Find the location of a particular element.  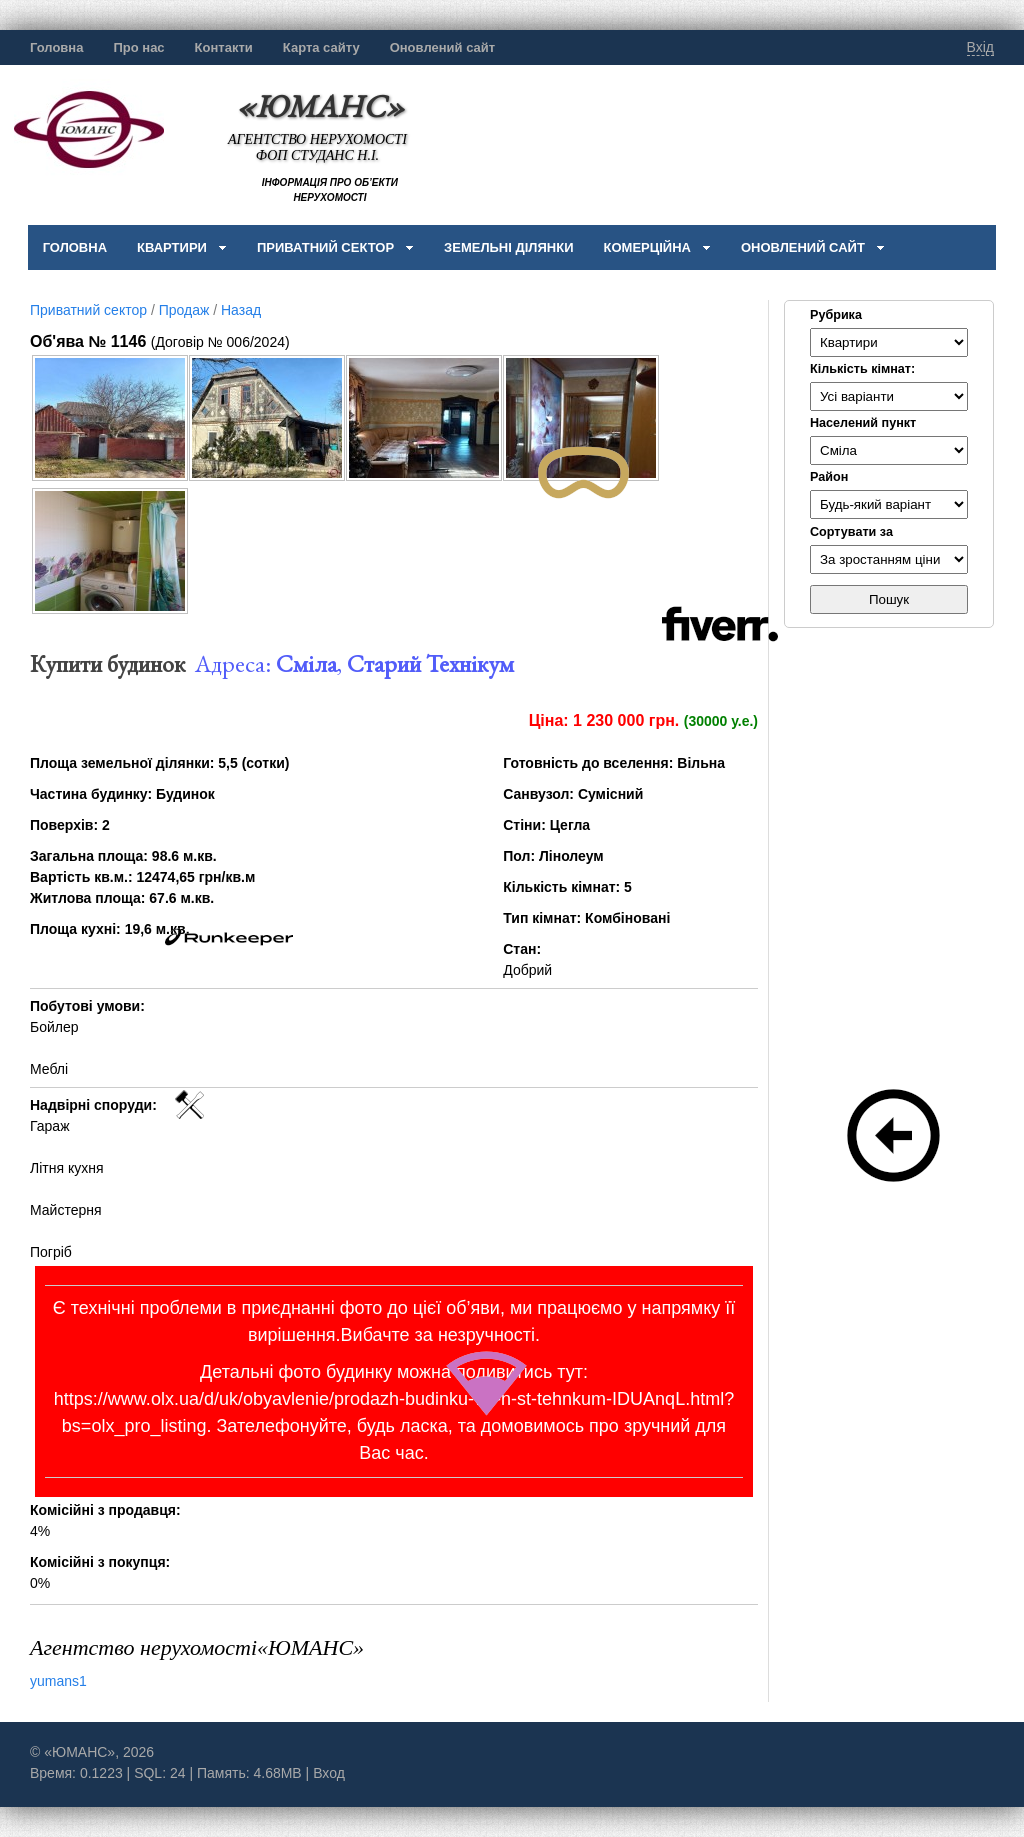

go back to the previous screen is located at coordinates (893, 1135).